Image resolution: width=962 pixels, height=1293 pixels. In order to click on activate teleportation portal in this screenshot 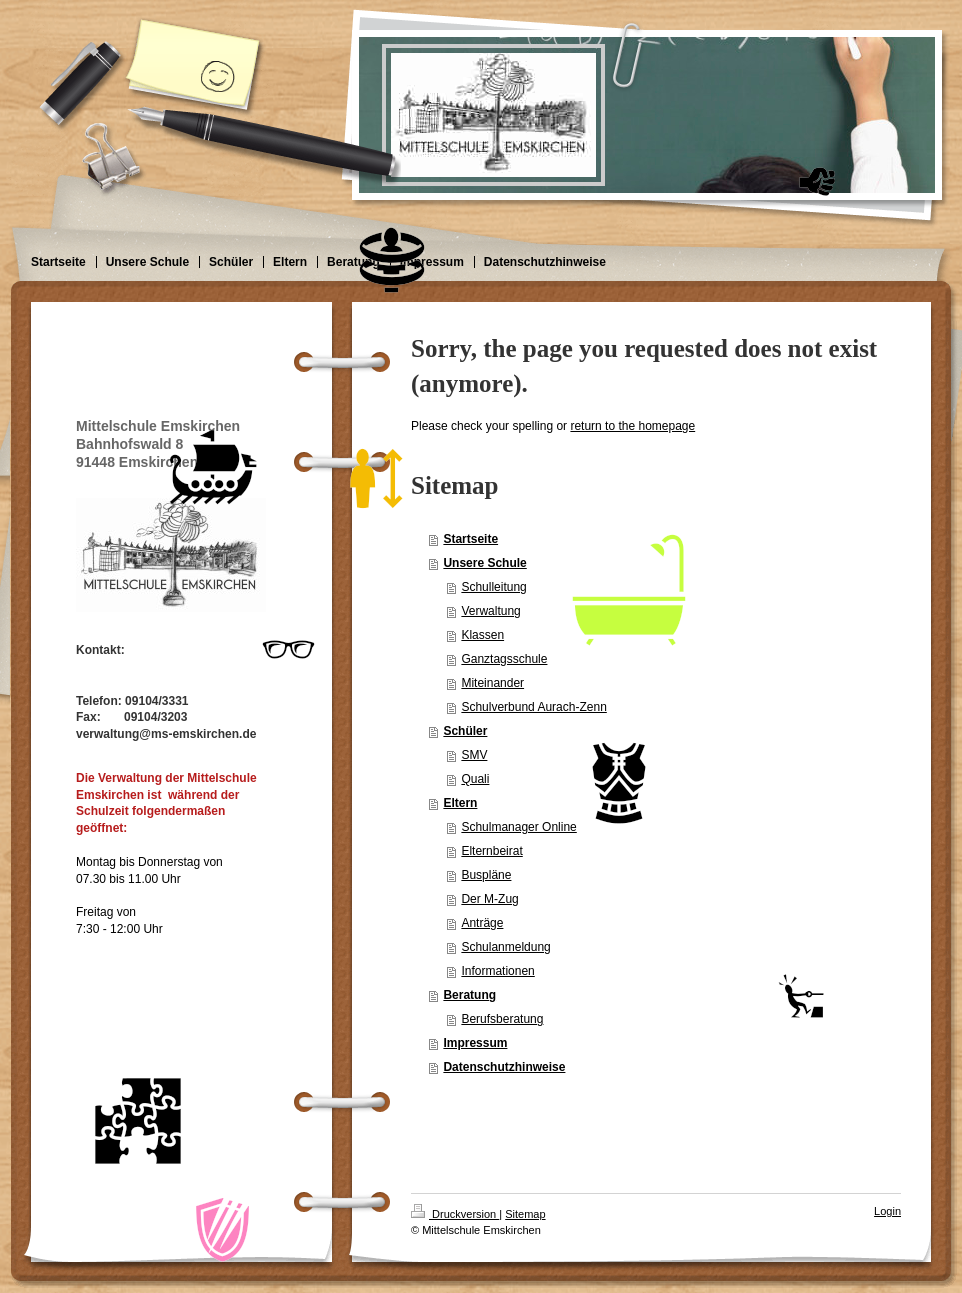, I will do `click(392, 260)`.